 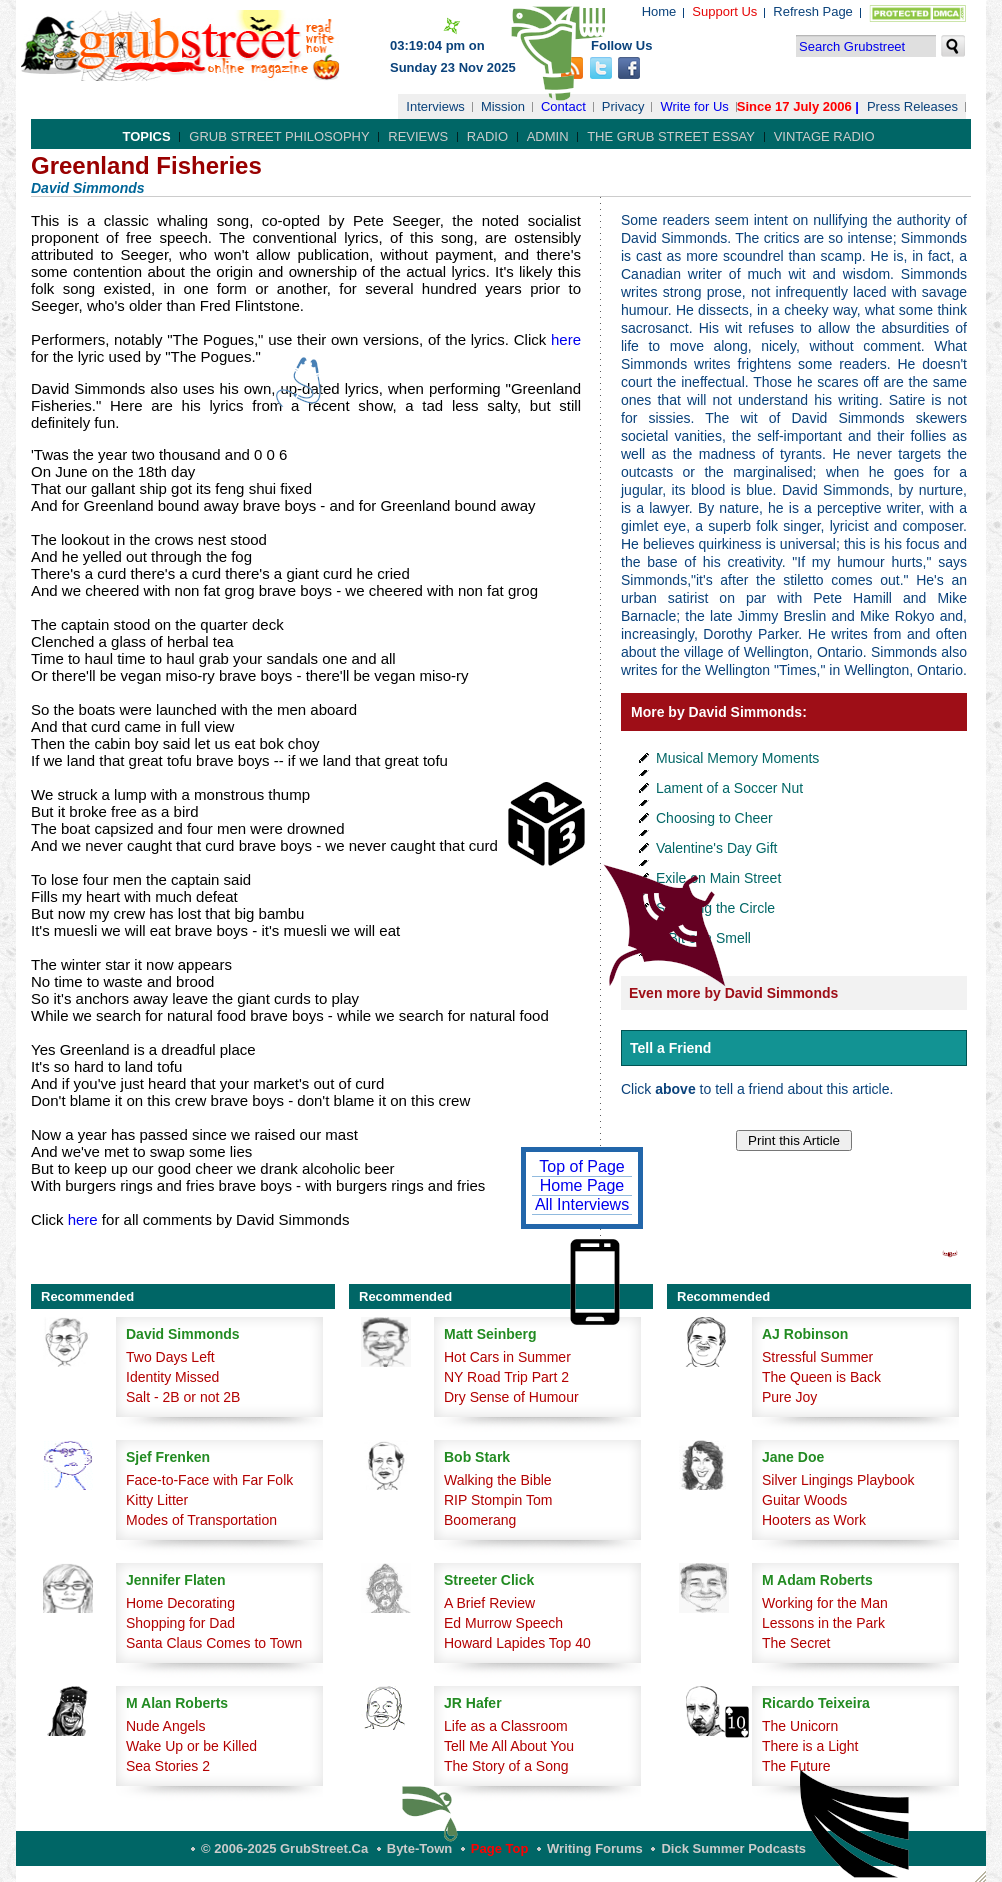 What do you see at coordinates (737, 1722) in the screenshot?
I see `ten of spades playing card` at bounding box center [737, 1722].